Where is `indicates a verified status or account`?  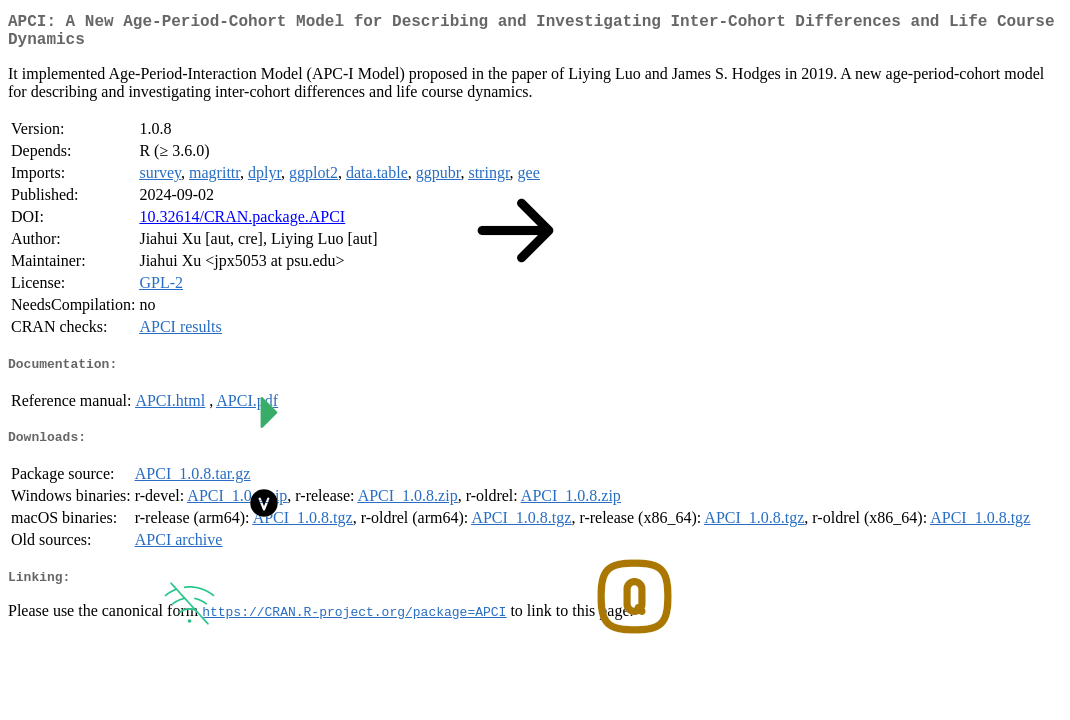 indicates a verified status or account is located at coordinates (264, 503).